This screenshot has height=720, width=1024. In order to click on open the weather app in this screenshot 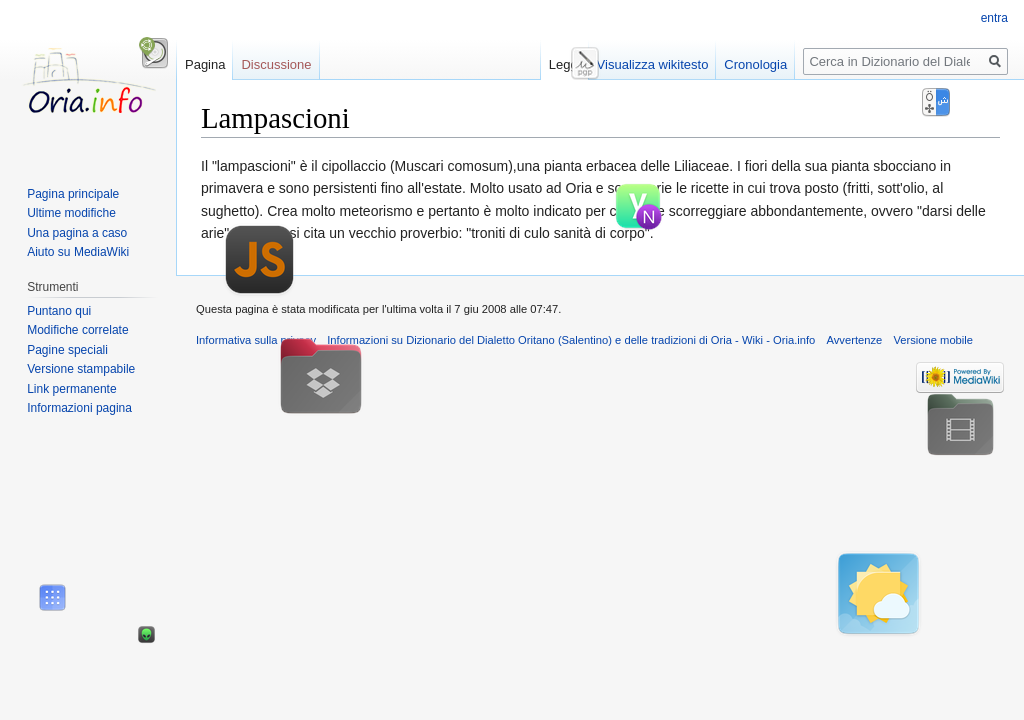, I will do `click(878, 593)`.